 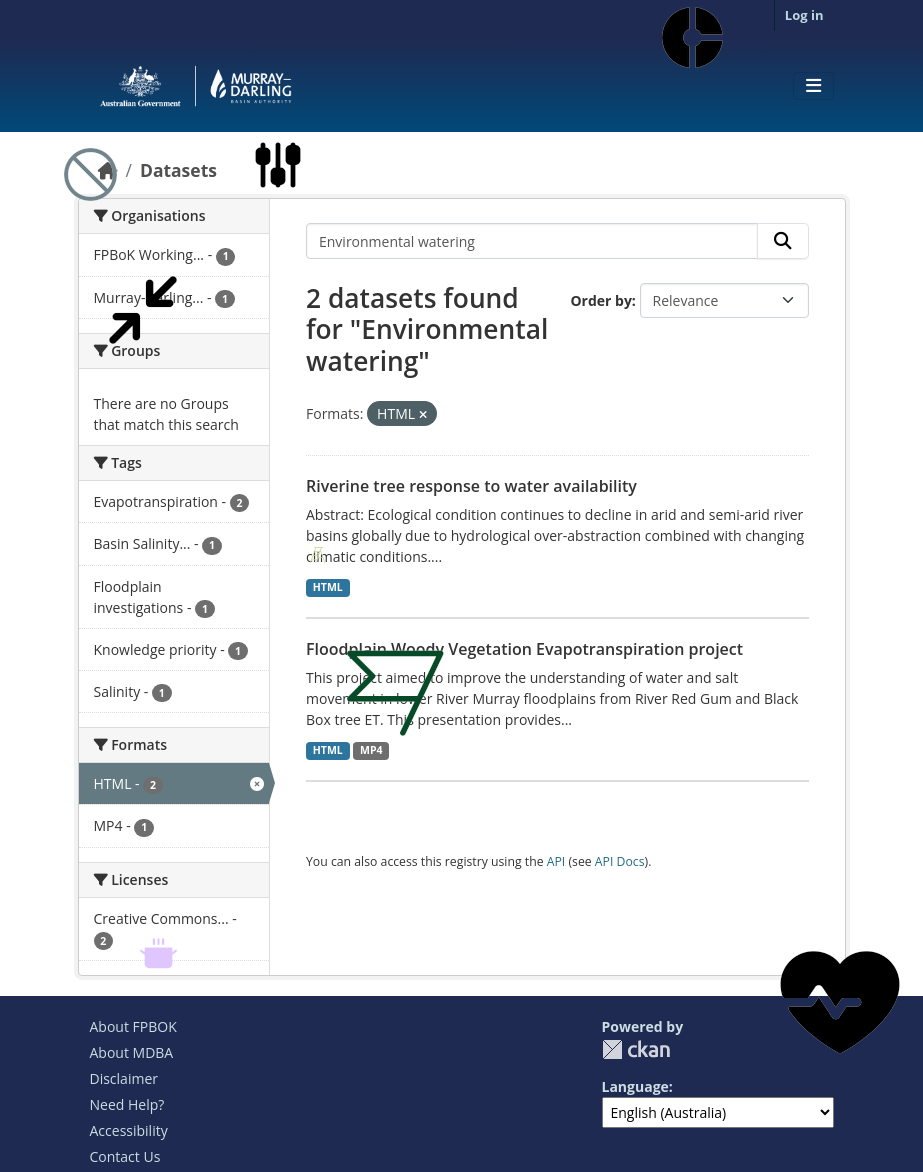 What do you see at coordinates (391, 687) in the screenshot?
I see `flag or bookmark an item` at bounding box center [391, 687].